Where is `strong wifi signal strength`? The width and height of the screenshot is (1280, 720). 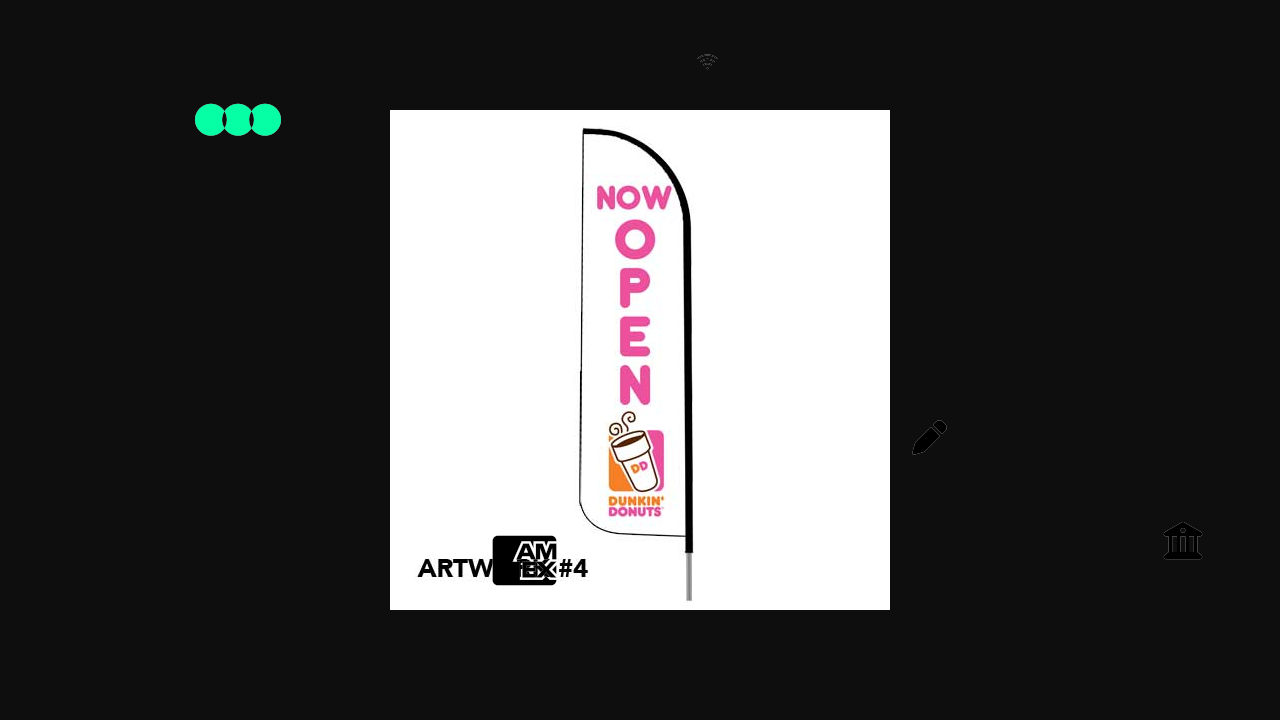 strong wifi signal strength is located at coordinates (707, 61).